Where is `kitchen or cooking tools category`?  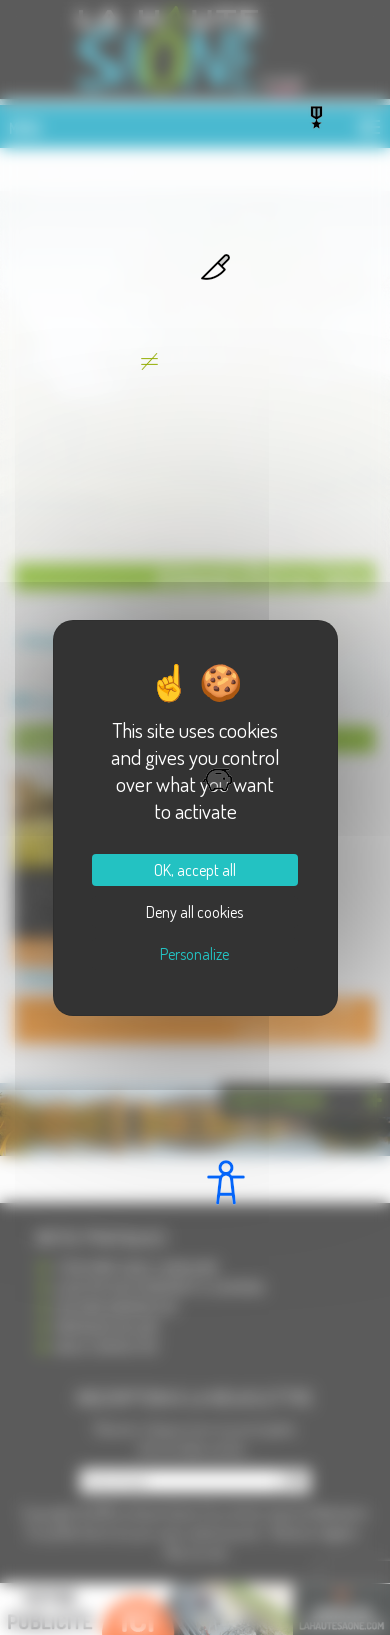 kitchen or cooking tools category is located at coordinates (215, 267).